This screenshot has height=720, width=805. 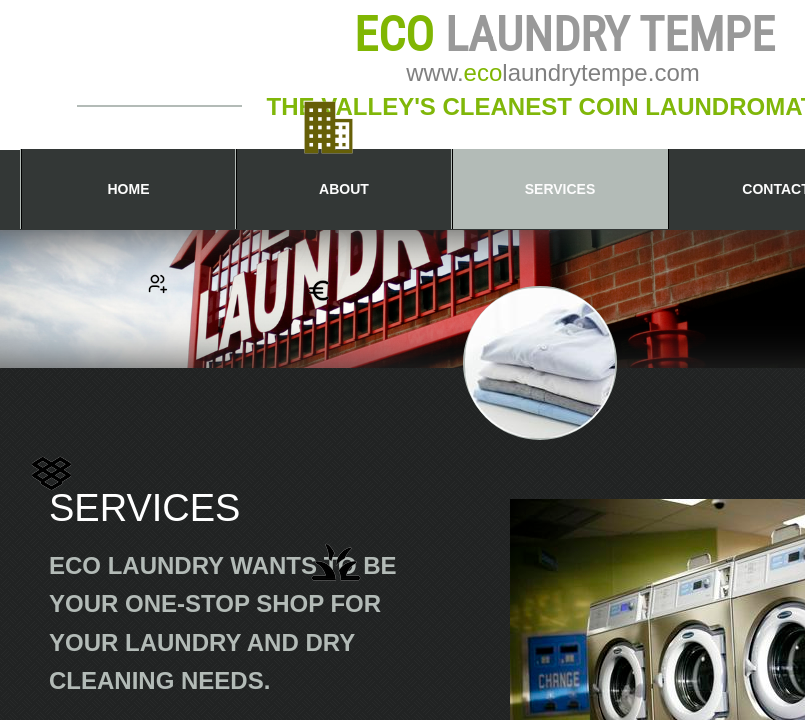 What do you see at coordinates (319, 290) in the screenshot?
I see `view price in euros` at bounding box center [319, 290].